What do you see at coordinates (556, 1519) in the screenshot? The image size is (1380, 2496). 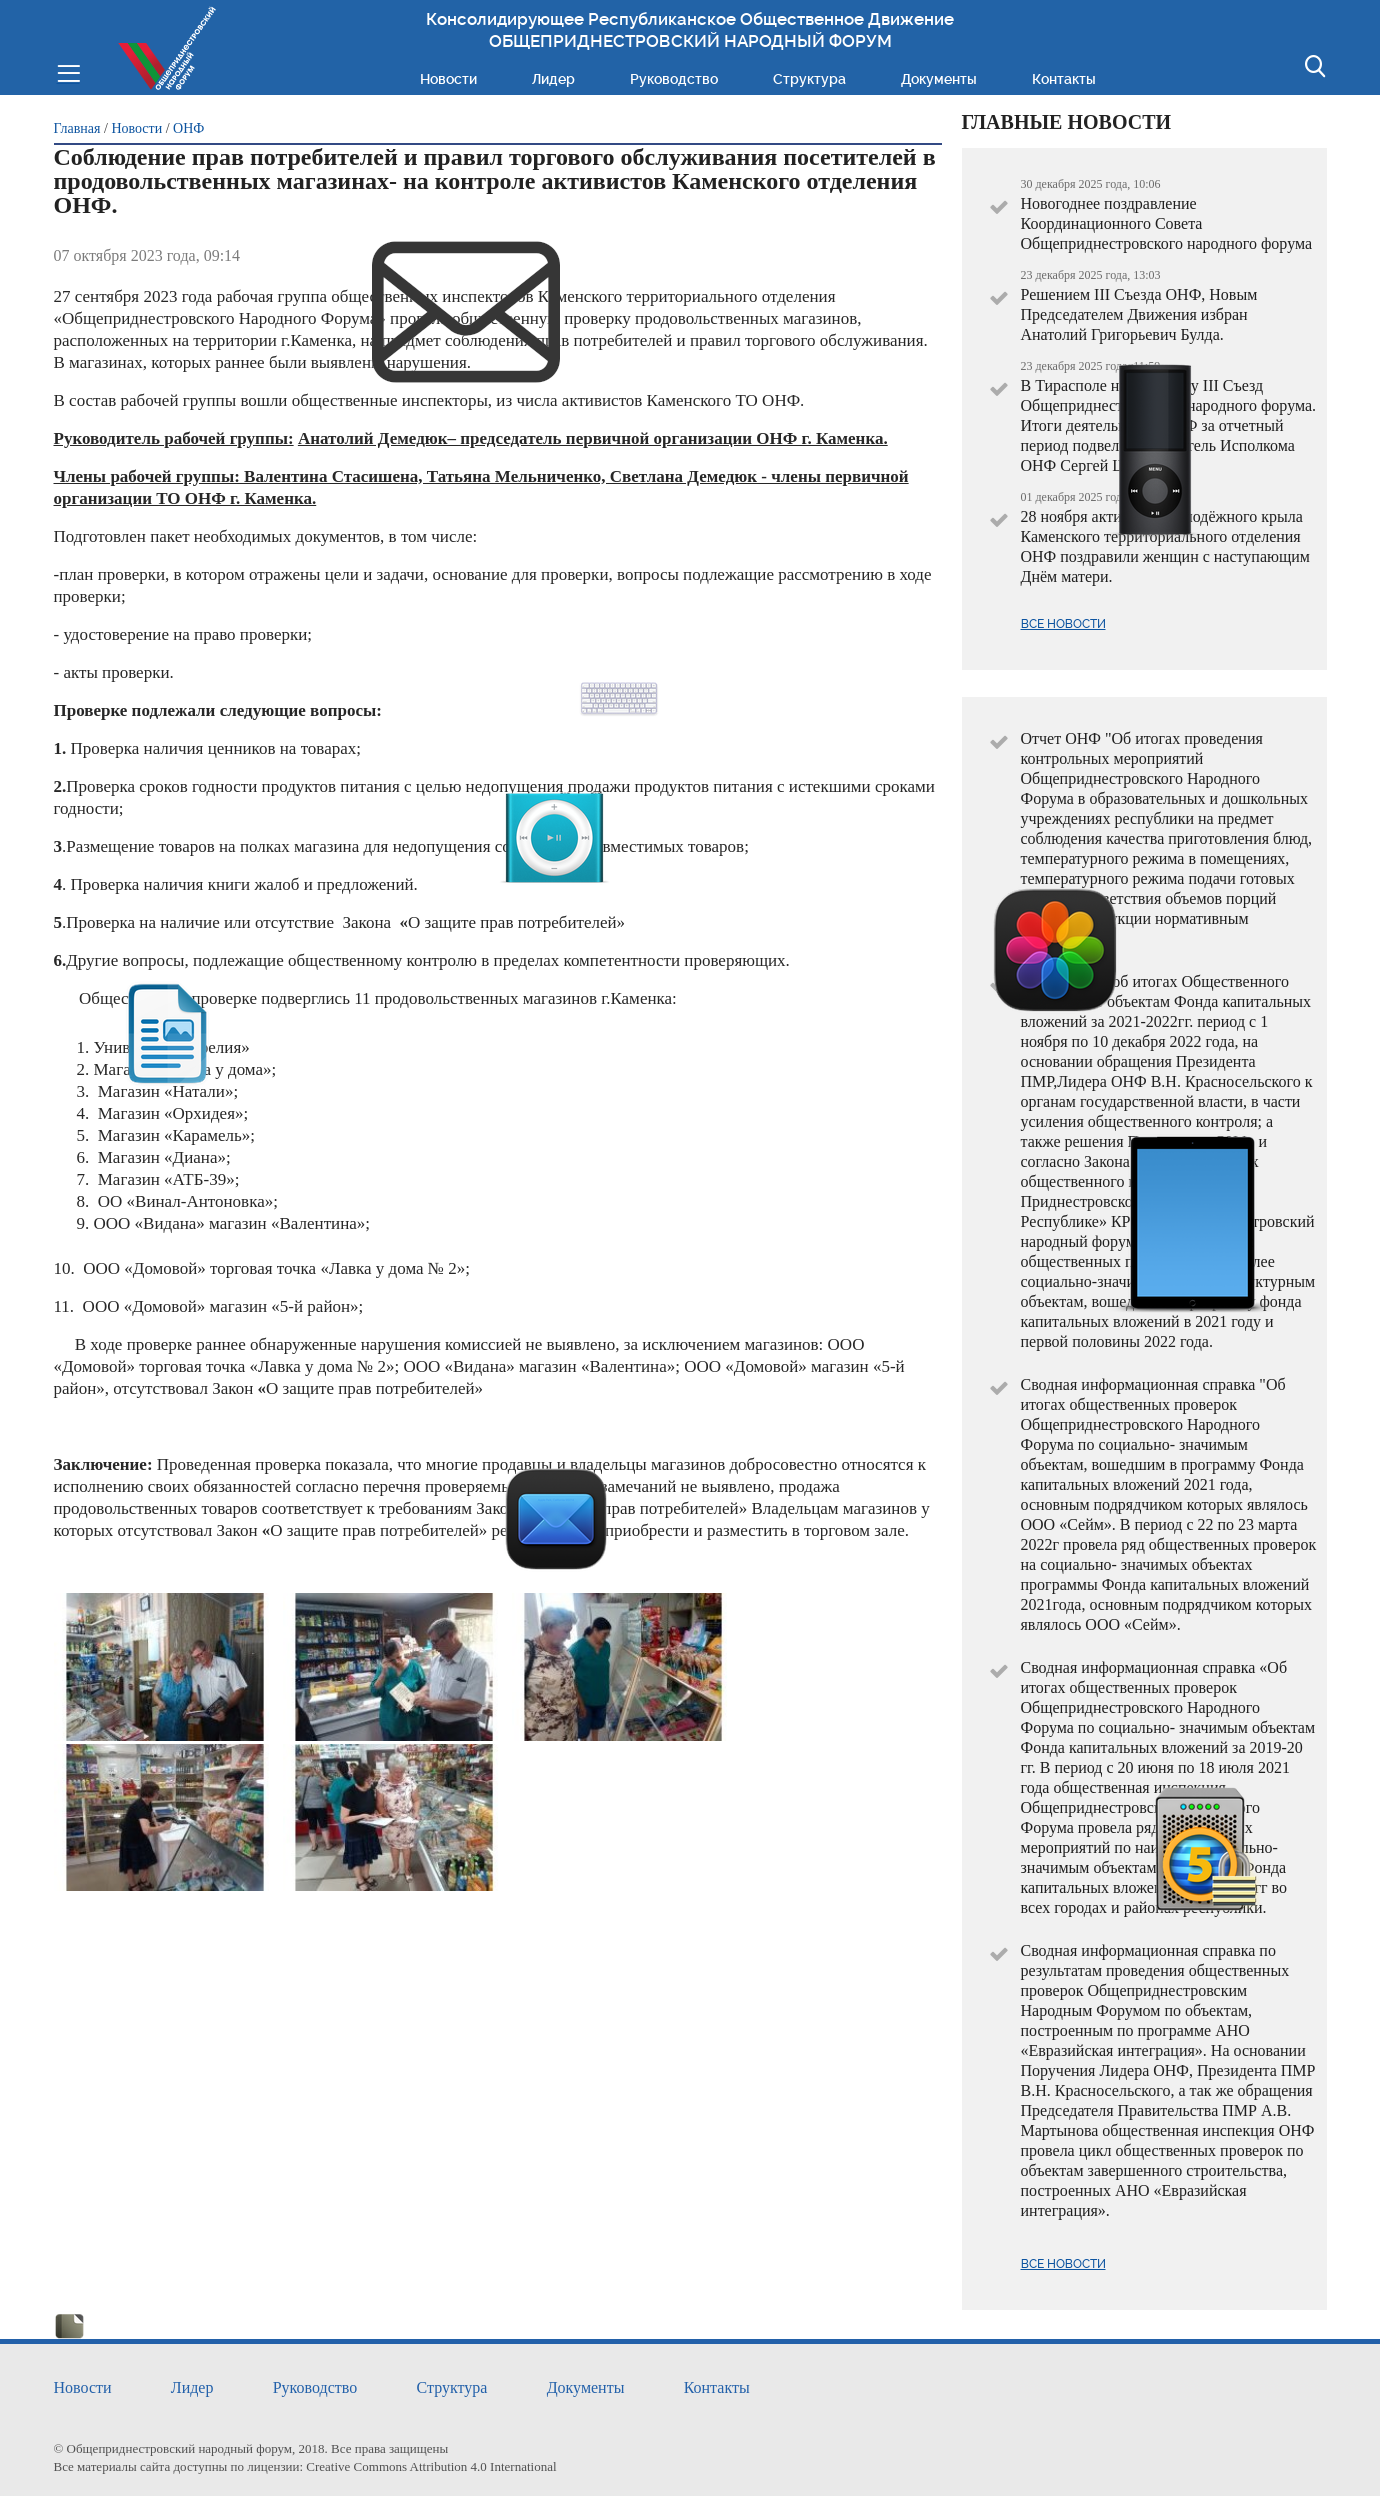 I see `open the mail app` at bounding box center [556, 1519].